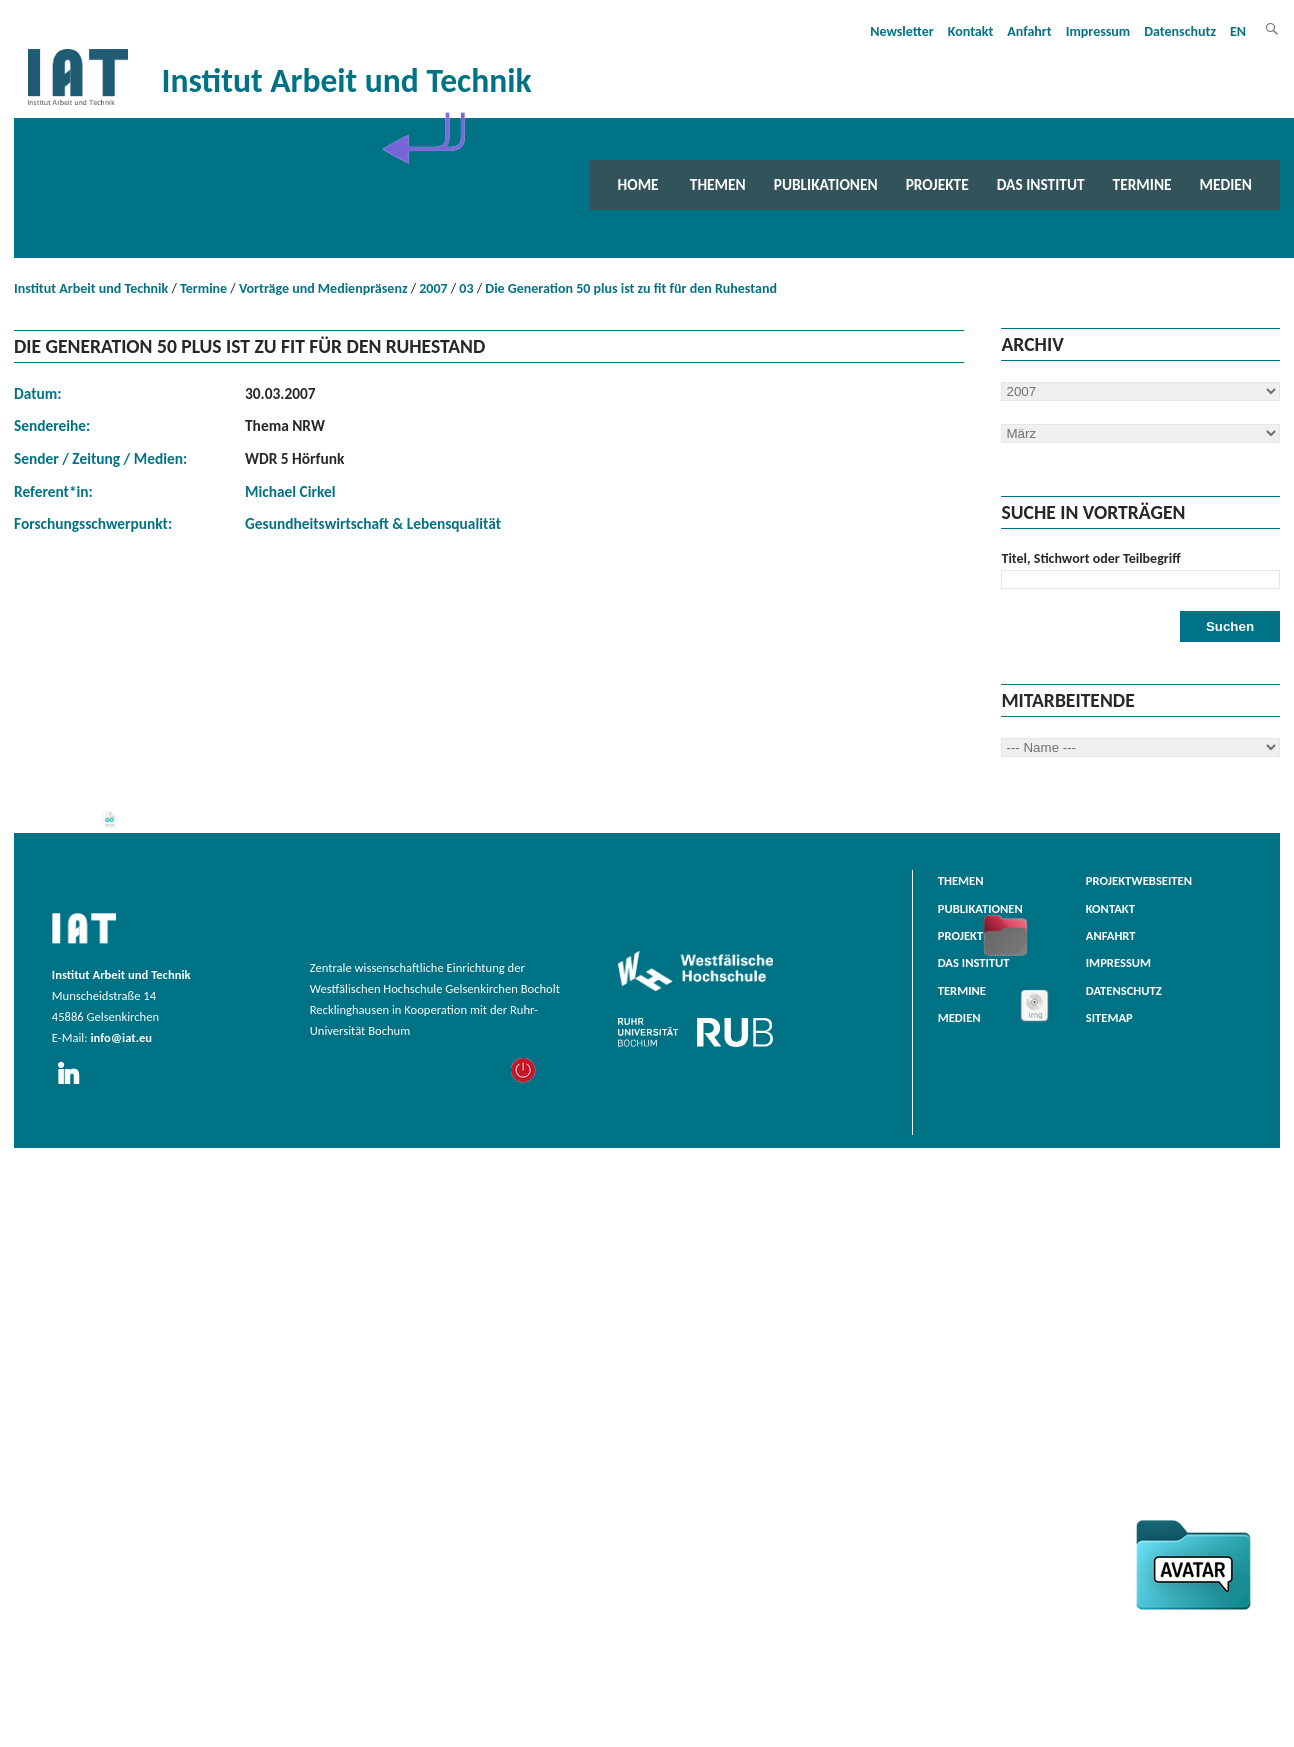 This screenshot has height=1747, width=1294. What do you see at coordinates (422, 137) in the screenshot?
I see `reply to all recipients of an email` at bounding box center [422, 137].